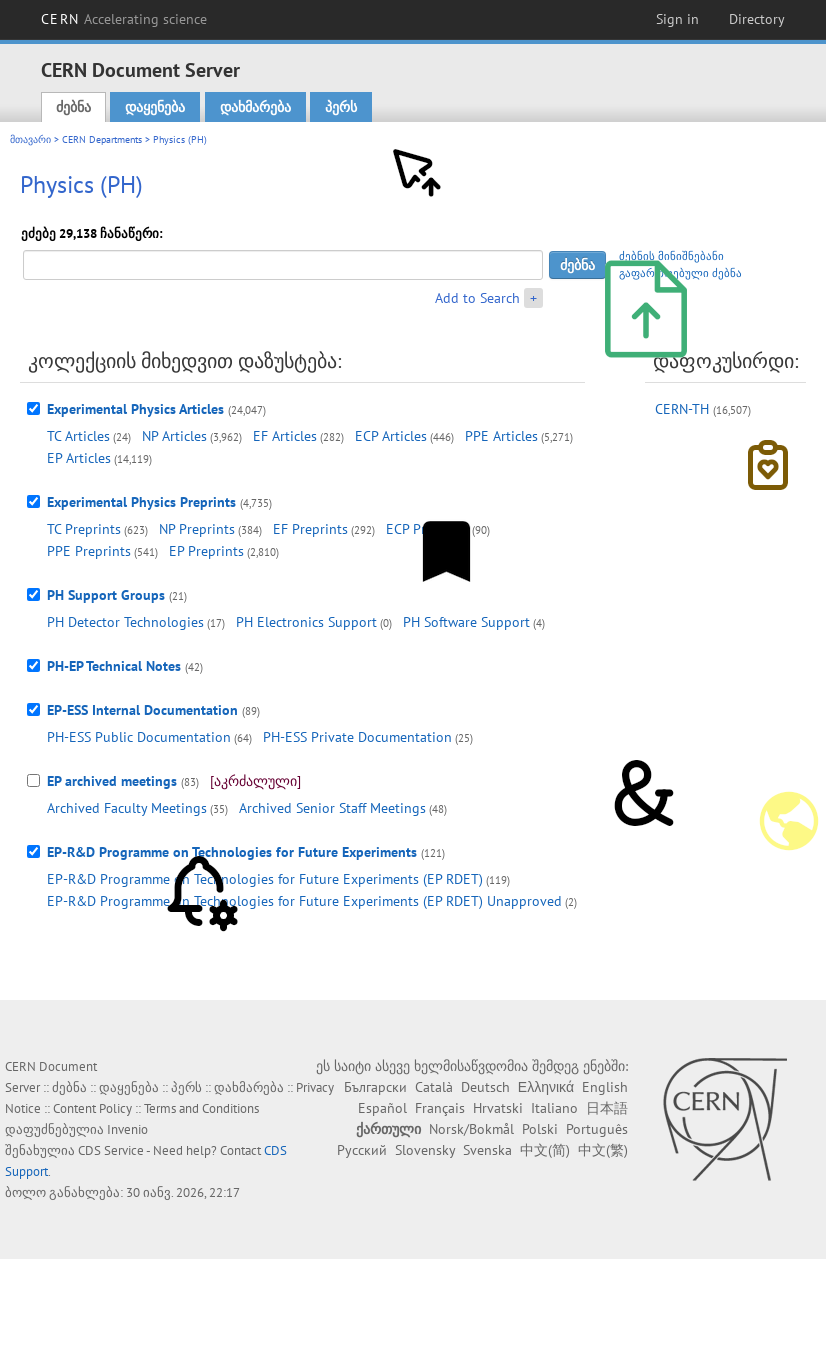  What do you see at coordinates (446, 551) in the screenshot?
I see `save this item for later` at bounding box center [446, 551].